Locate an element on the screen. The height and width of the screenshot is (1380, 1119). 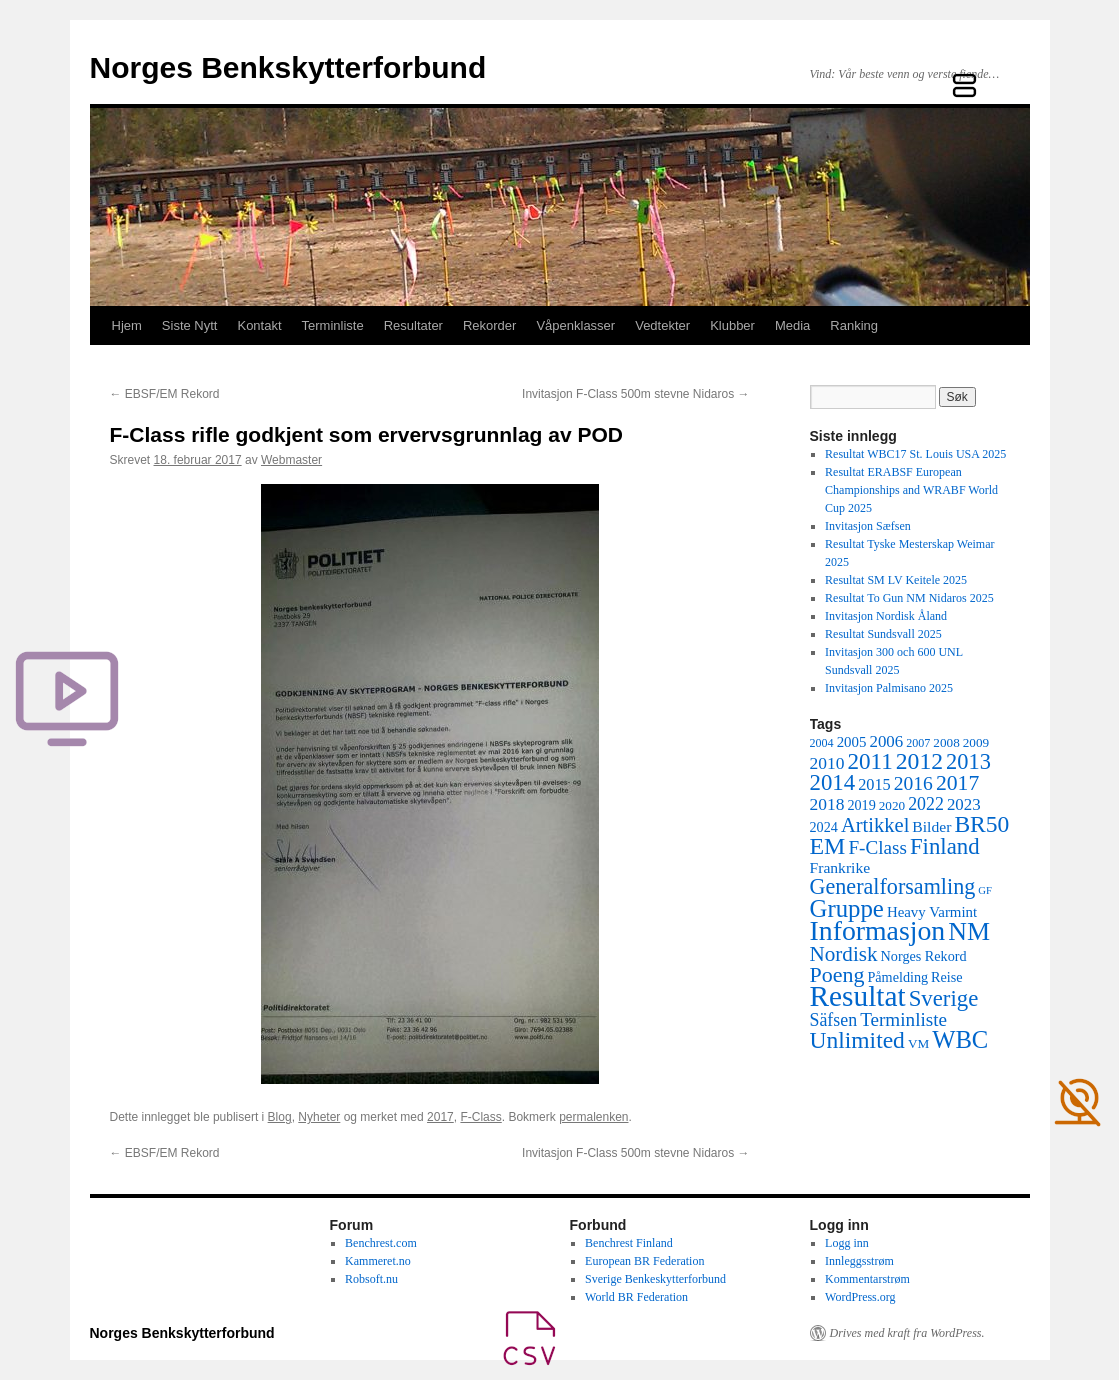
play video on desktop monitor is located at coordinates (67, 695).